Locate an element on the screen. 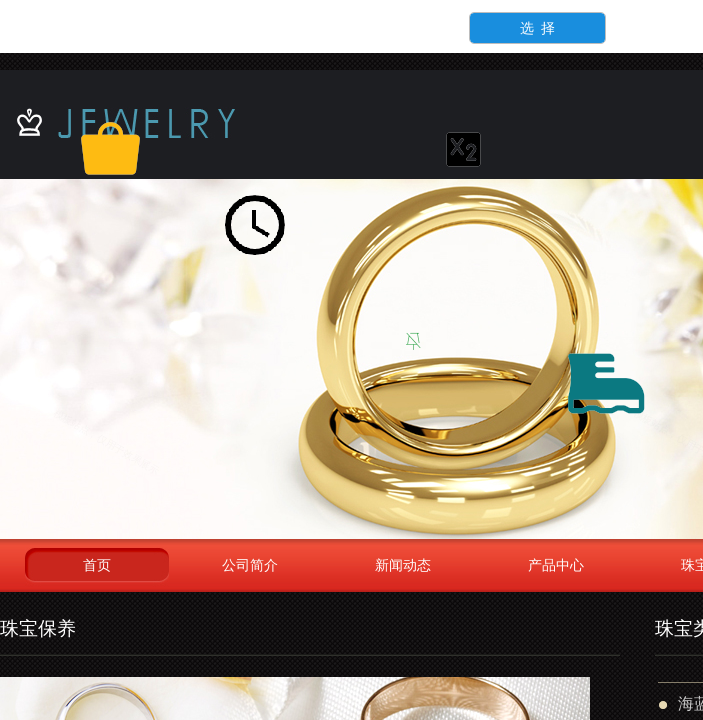 The height and width of the screenshot is (720, 703). view footwear or shoe options is located at coordinates (603, 383).